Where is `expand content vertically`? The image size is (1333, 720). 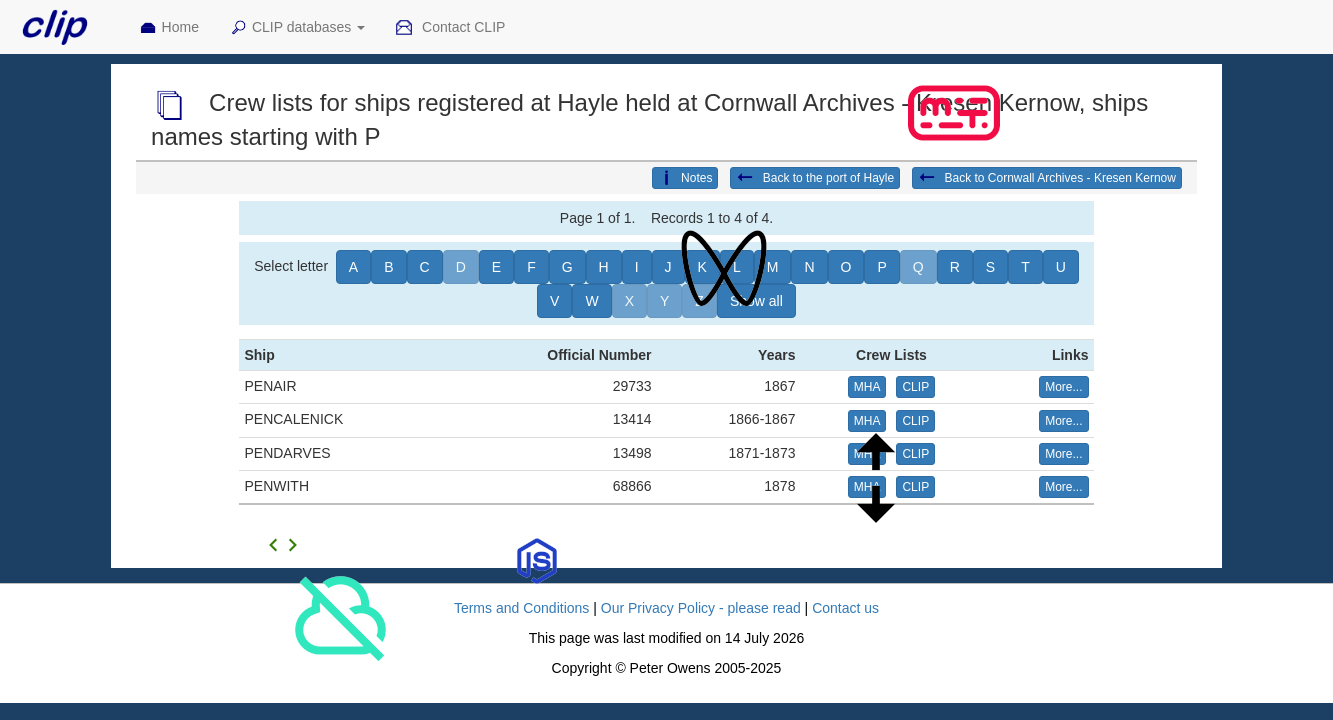
expand content vertically is located at coordinates (876, 478).